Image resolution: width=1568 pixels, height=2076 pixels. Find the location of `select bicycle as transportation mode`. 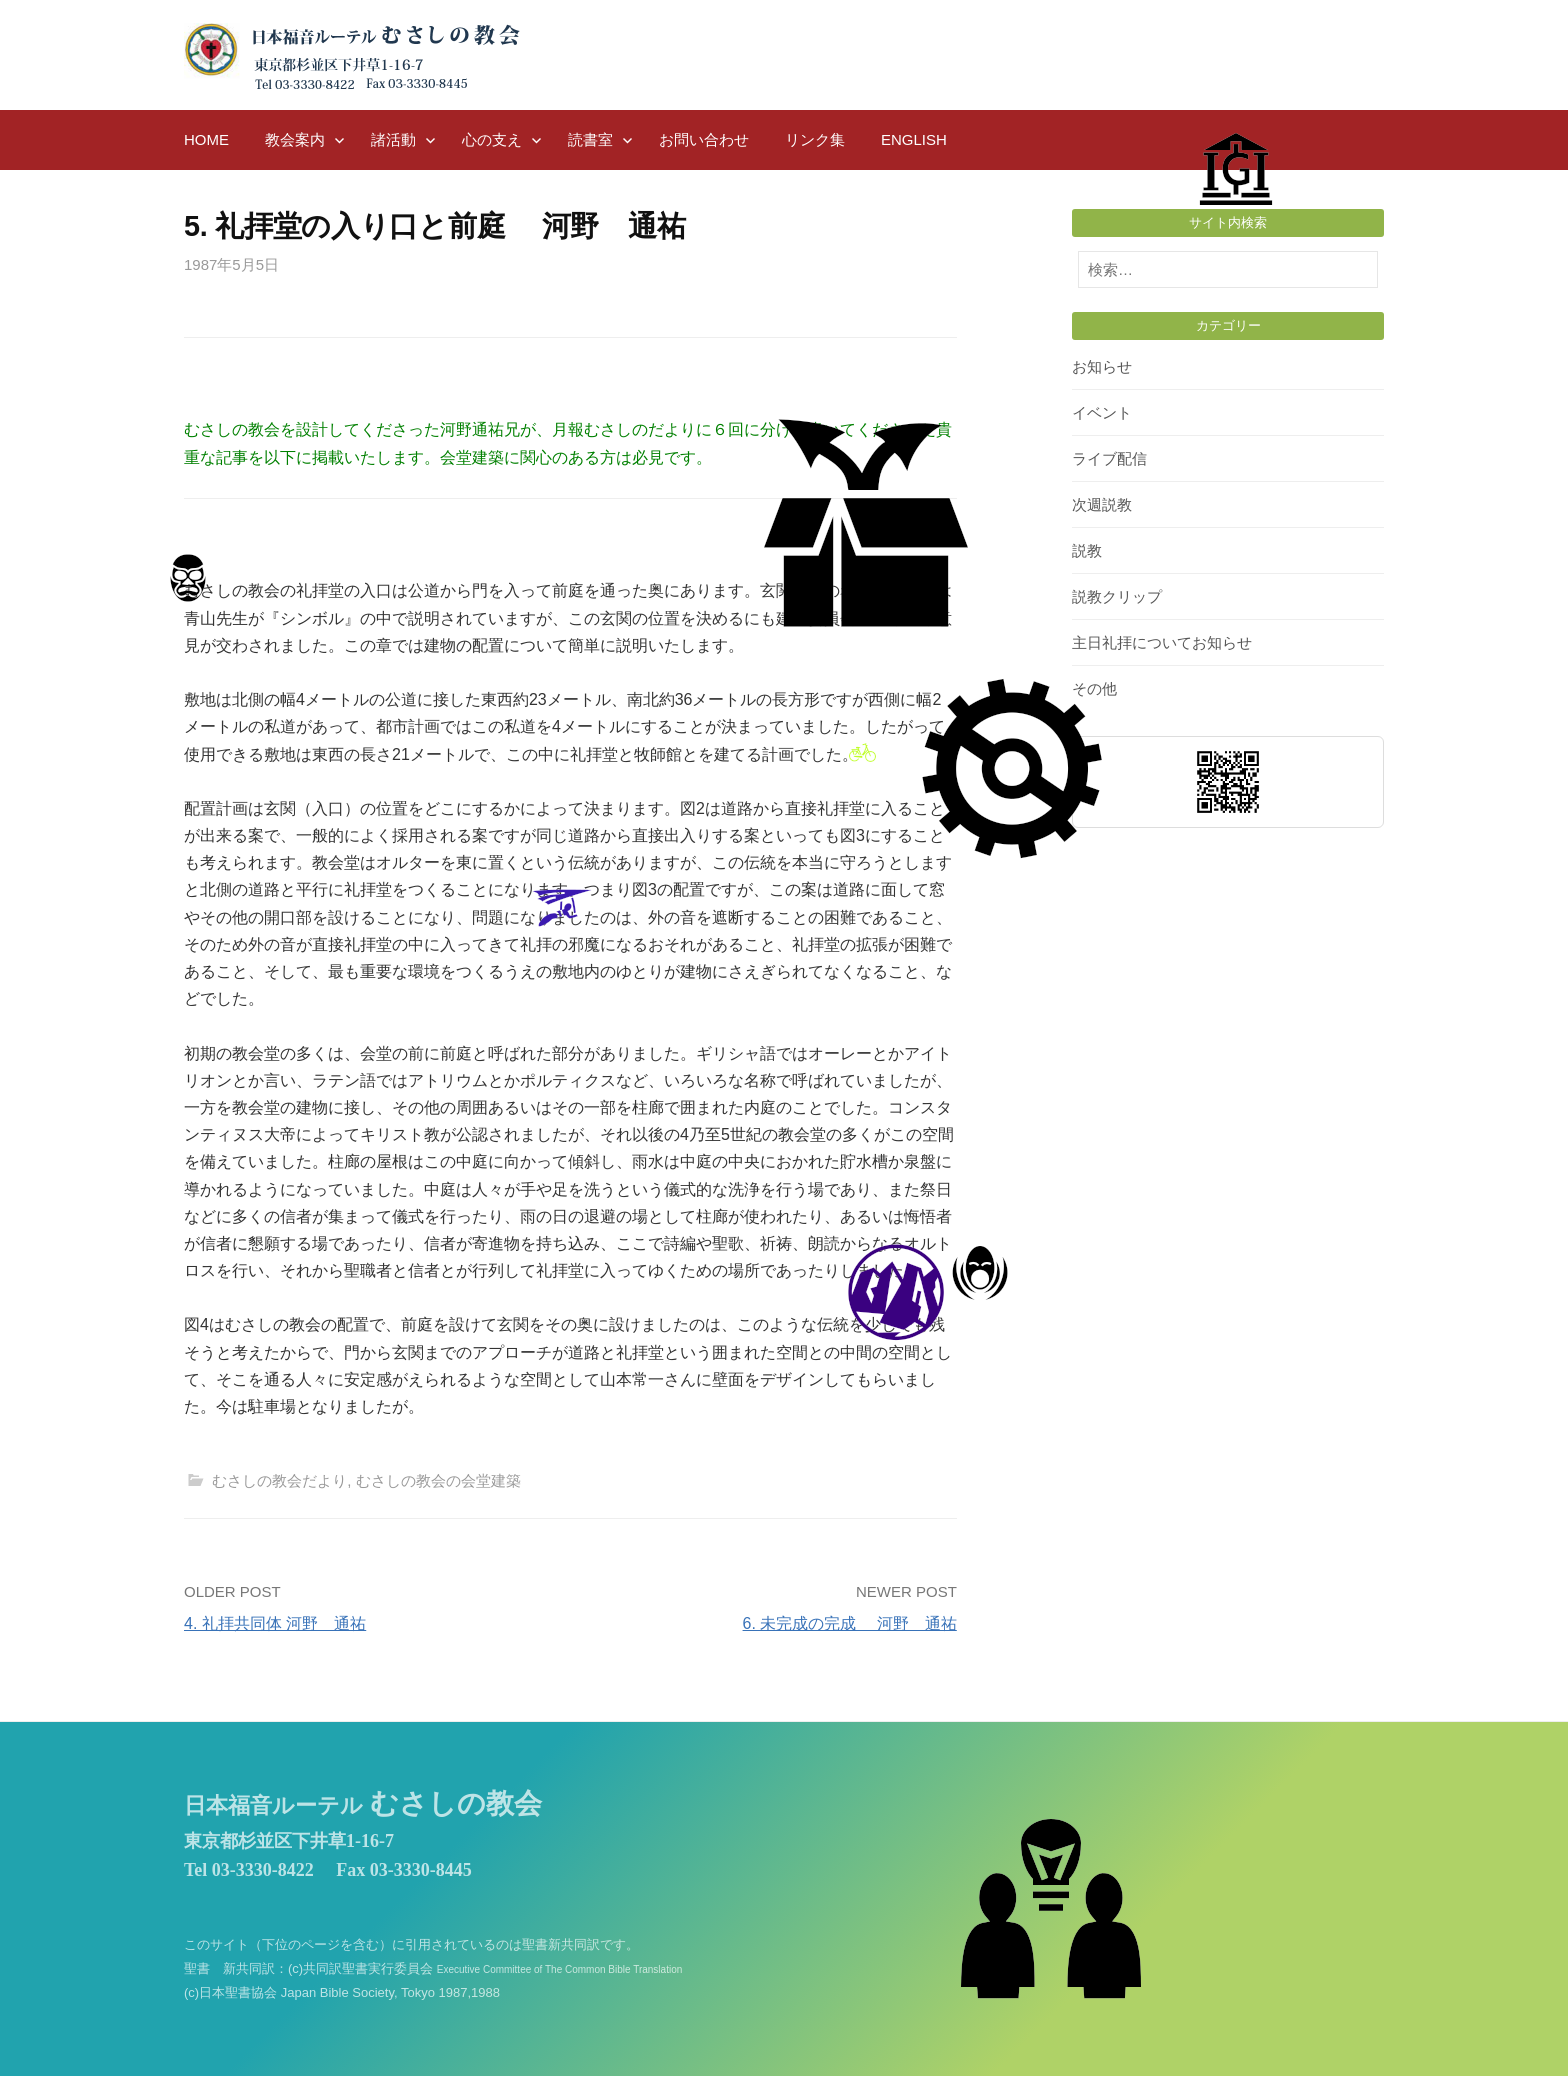

select bicycle as transportation mode is located at coordinates (862, 752).